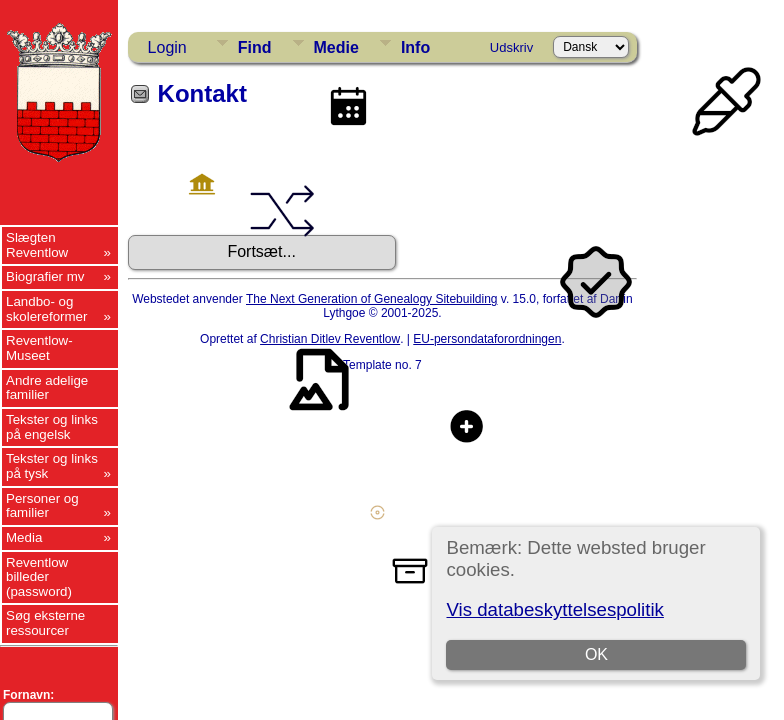 The height and width of the screenshot is (720, 784). I want to click on adjust level or alignment settings, so click(377, 512).